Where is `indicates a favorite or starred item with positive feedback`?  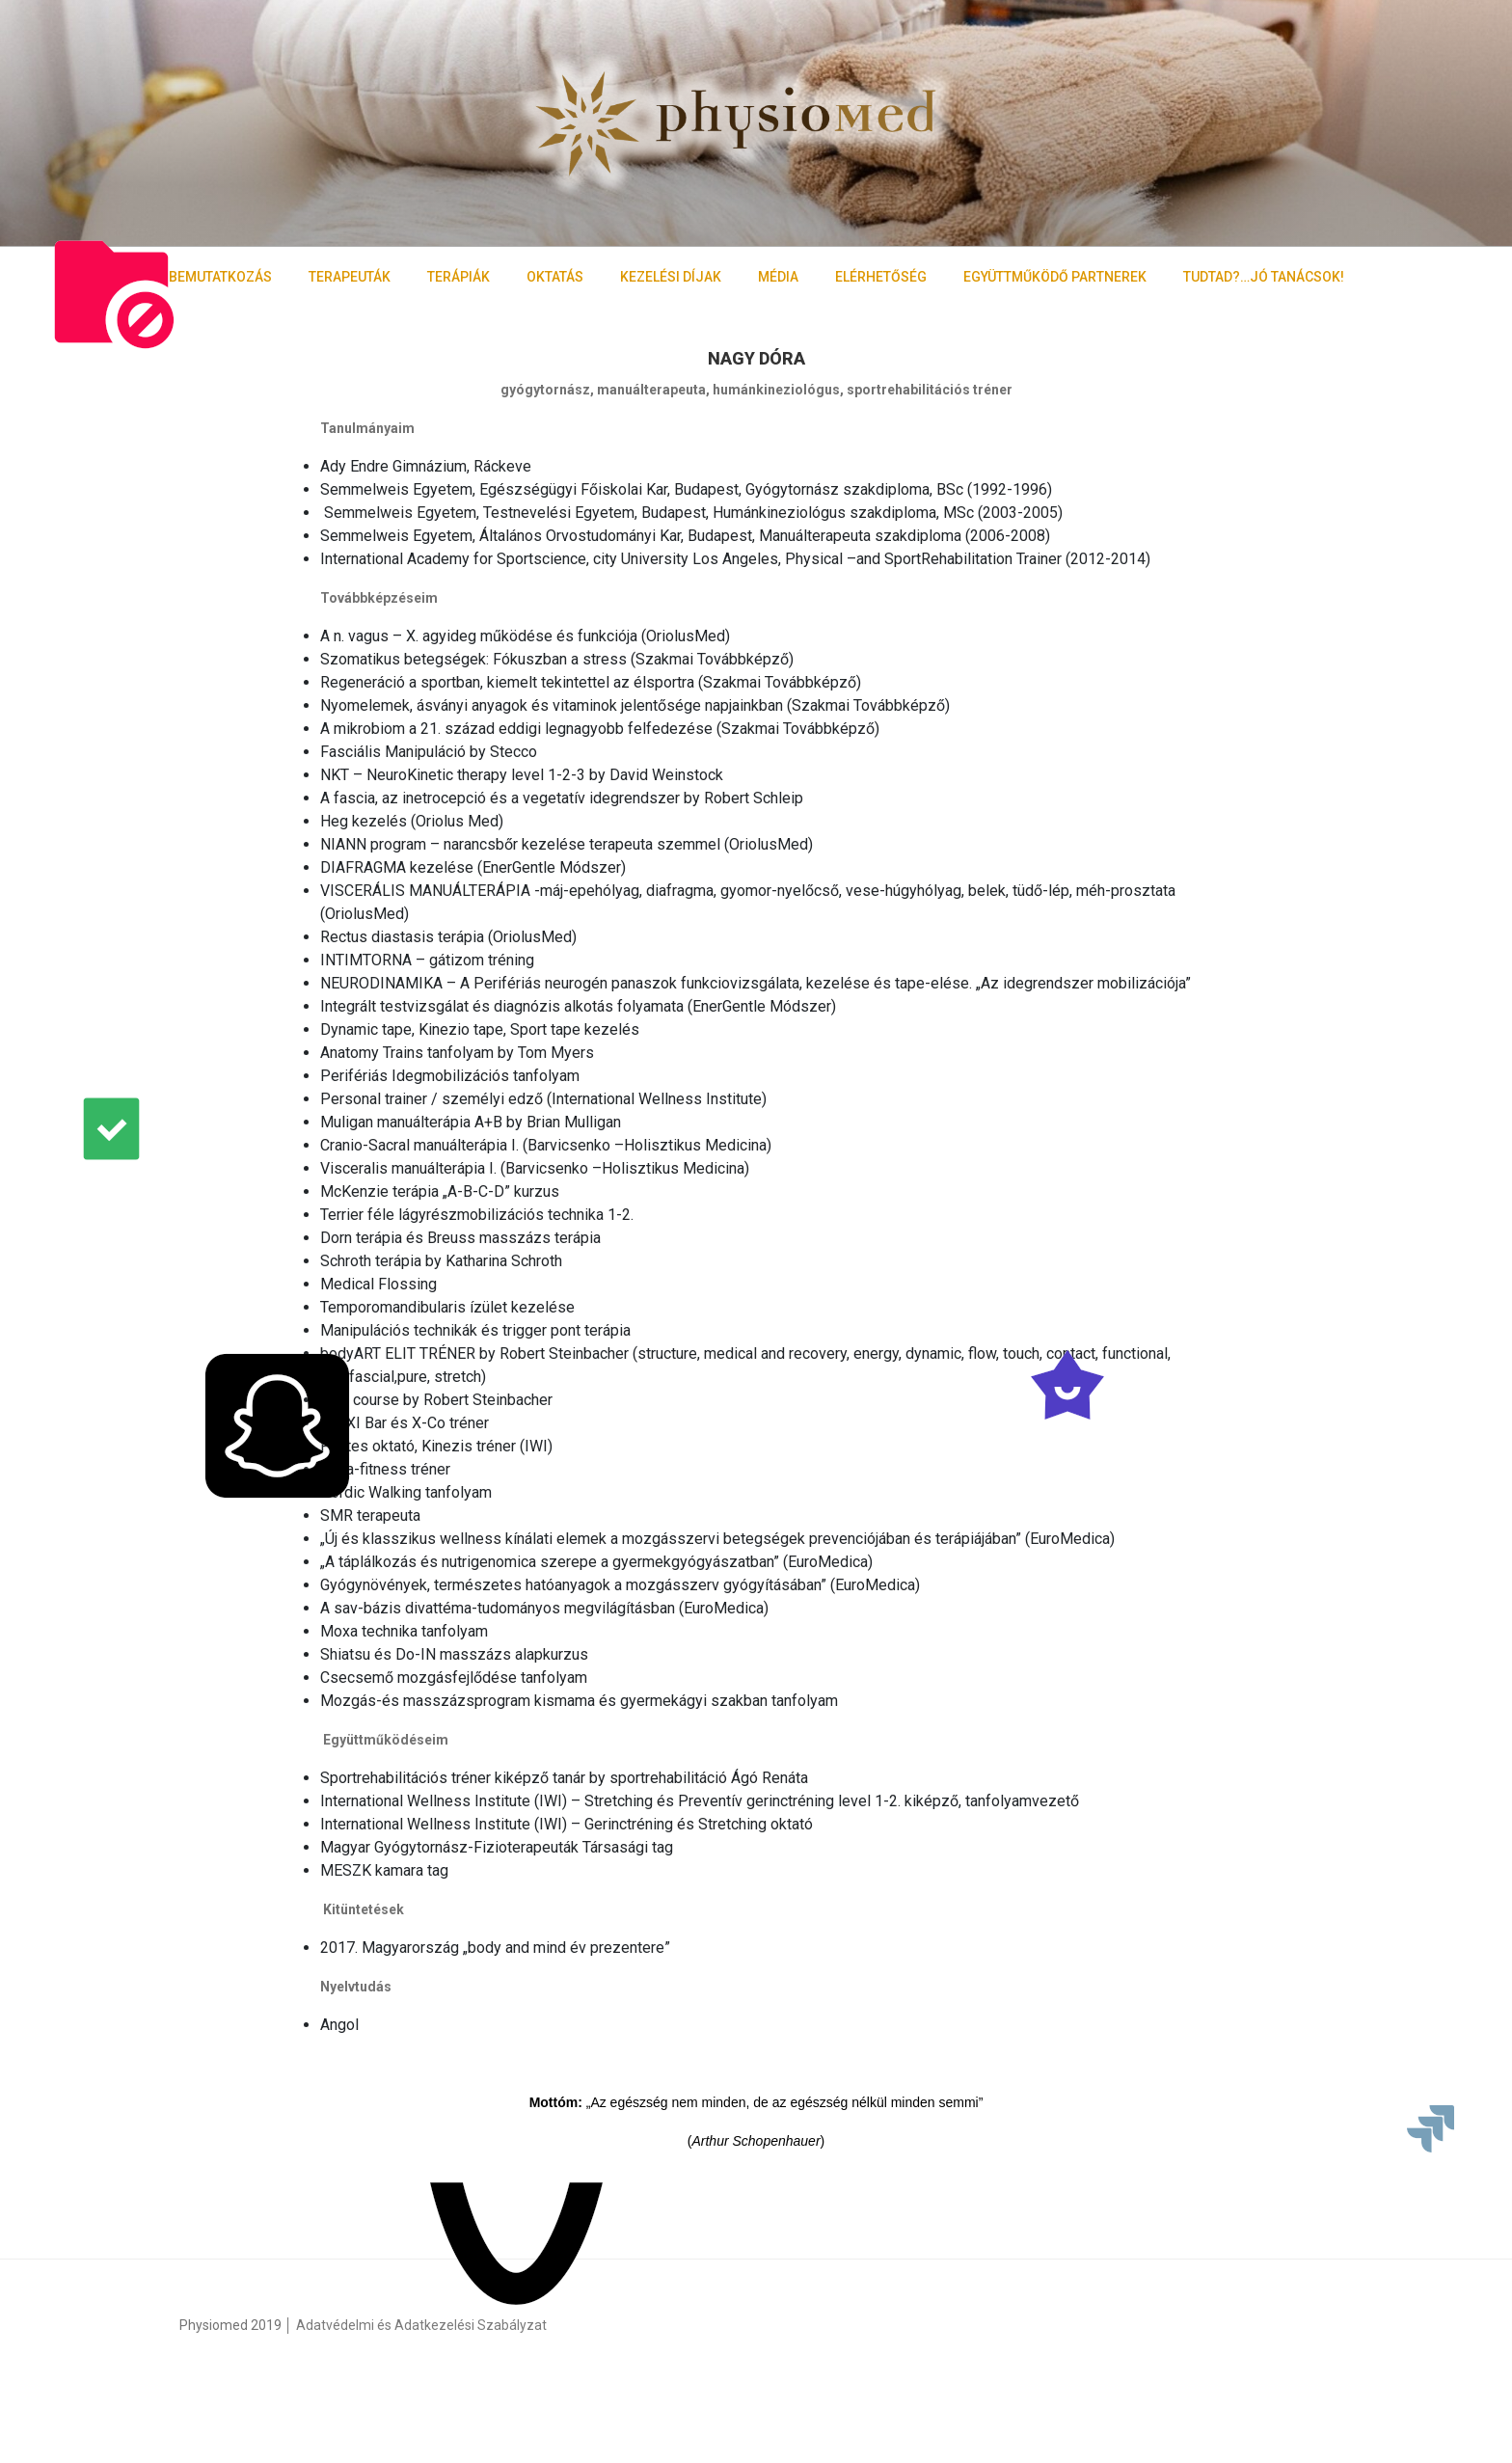
indicates a favorite or starred item with positive feedback is located at coordinates (1067, 1387).